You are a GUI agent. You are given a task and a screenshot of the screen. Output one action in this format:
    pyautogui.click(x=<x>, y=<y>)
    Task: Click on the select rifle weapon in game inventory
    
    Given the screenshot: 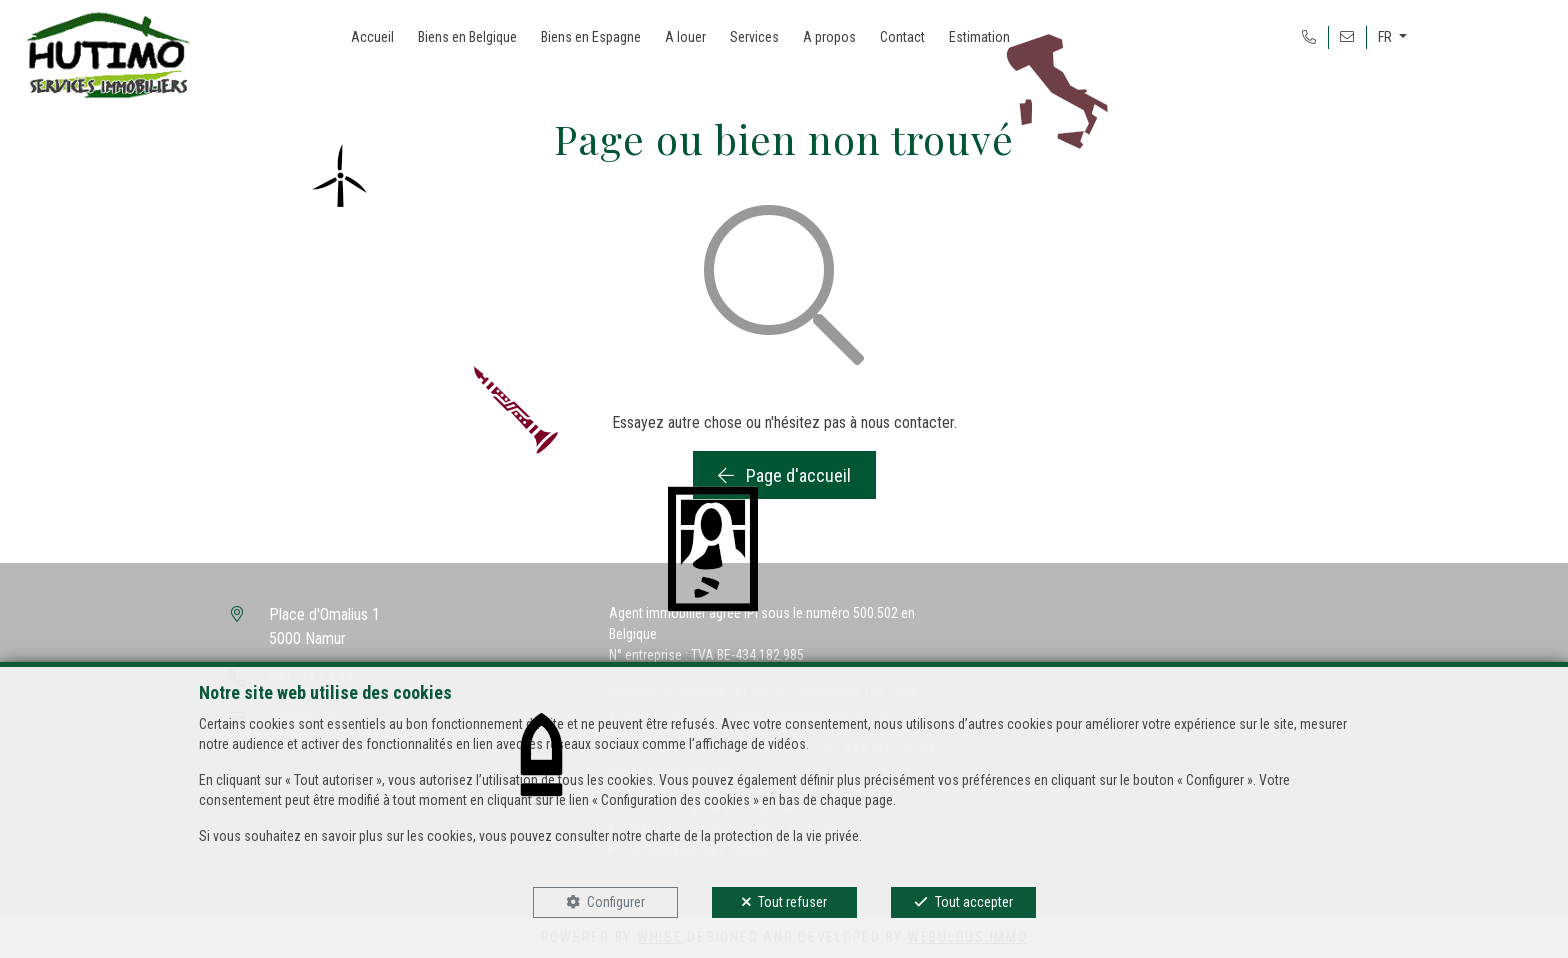 What is the action you would take?
    pyautogui.click(x=541, y=754)
    